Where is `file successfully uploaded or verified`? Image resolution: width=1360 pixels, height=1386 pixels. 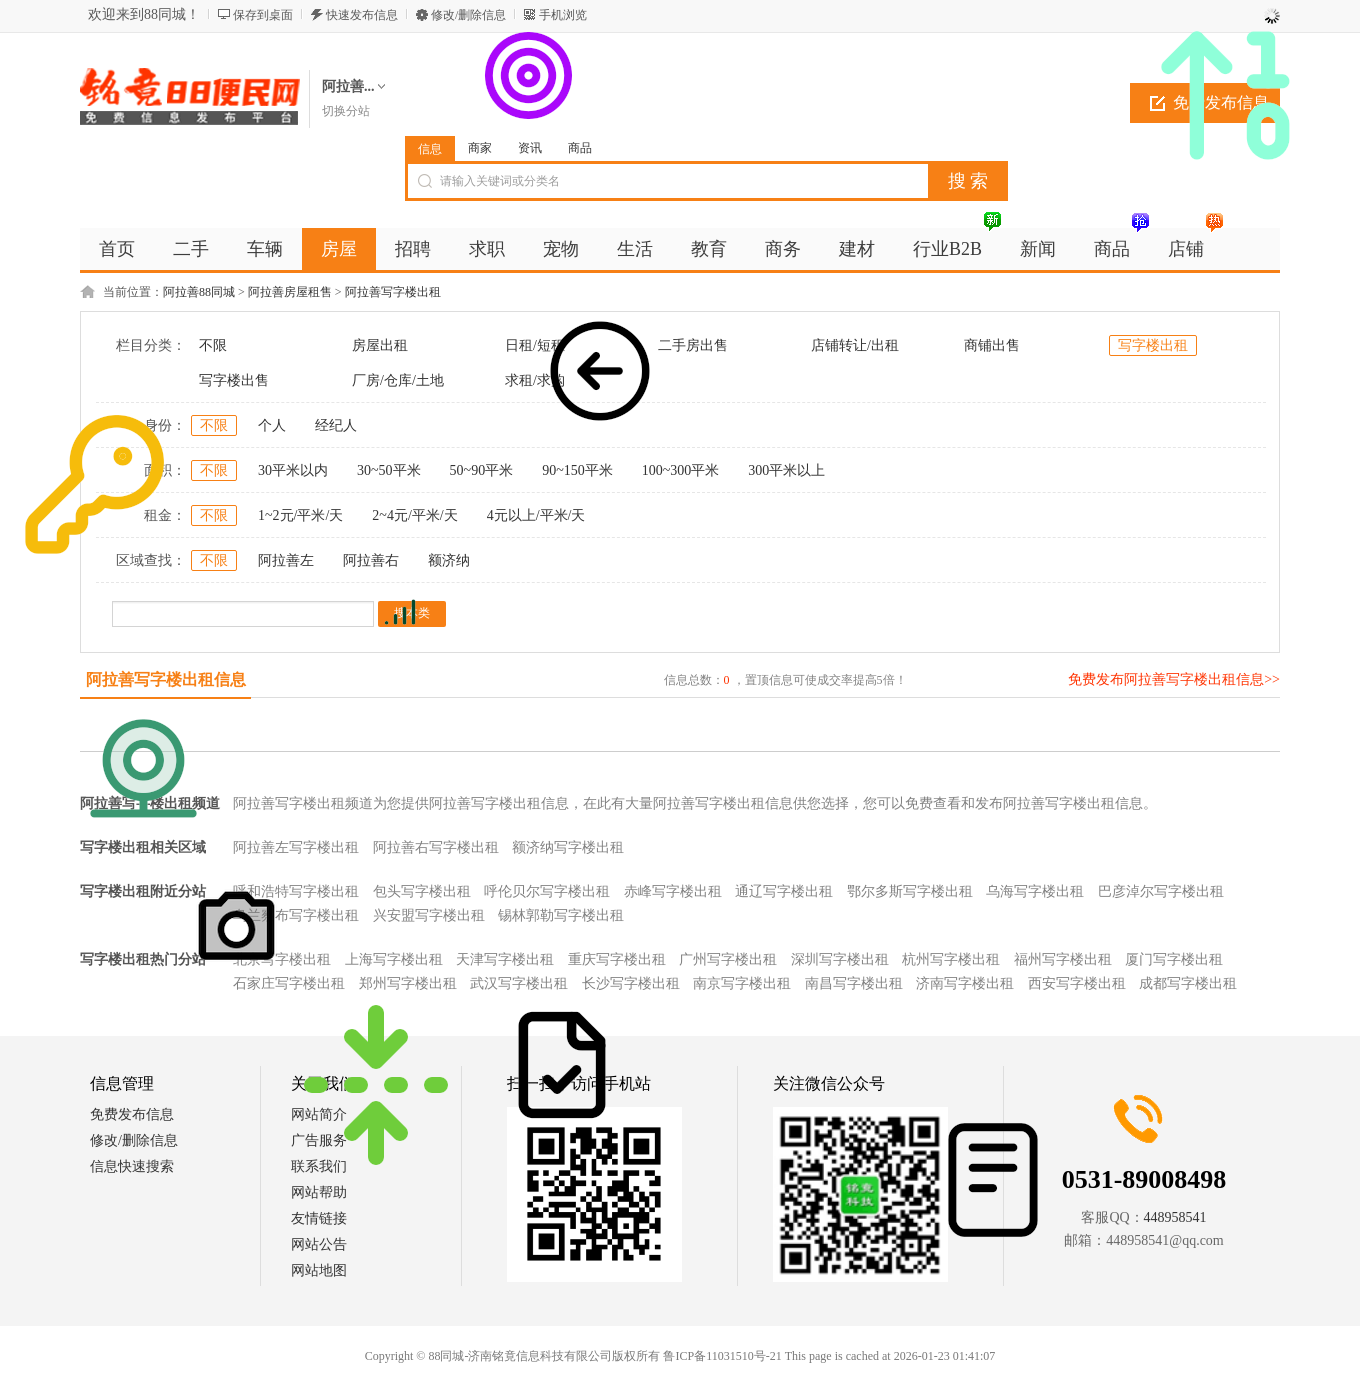 file successfully uploaded or verified is located at coordinates (562, 1065).